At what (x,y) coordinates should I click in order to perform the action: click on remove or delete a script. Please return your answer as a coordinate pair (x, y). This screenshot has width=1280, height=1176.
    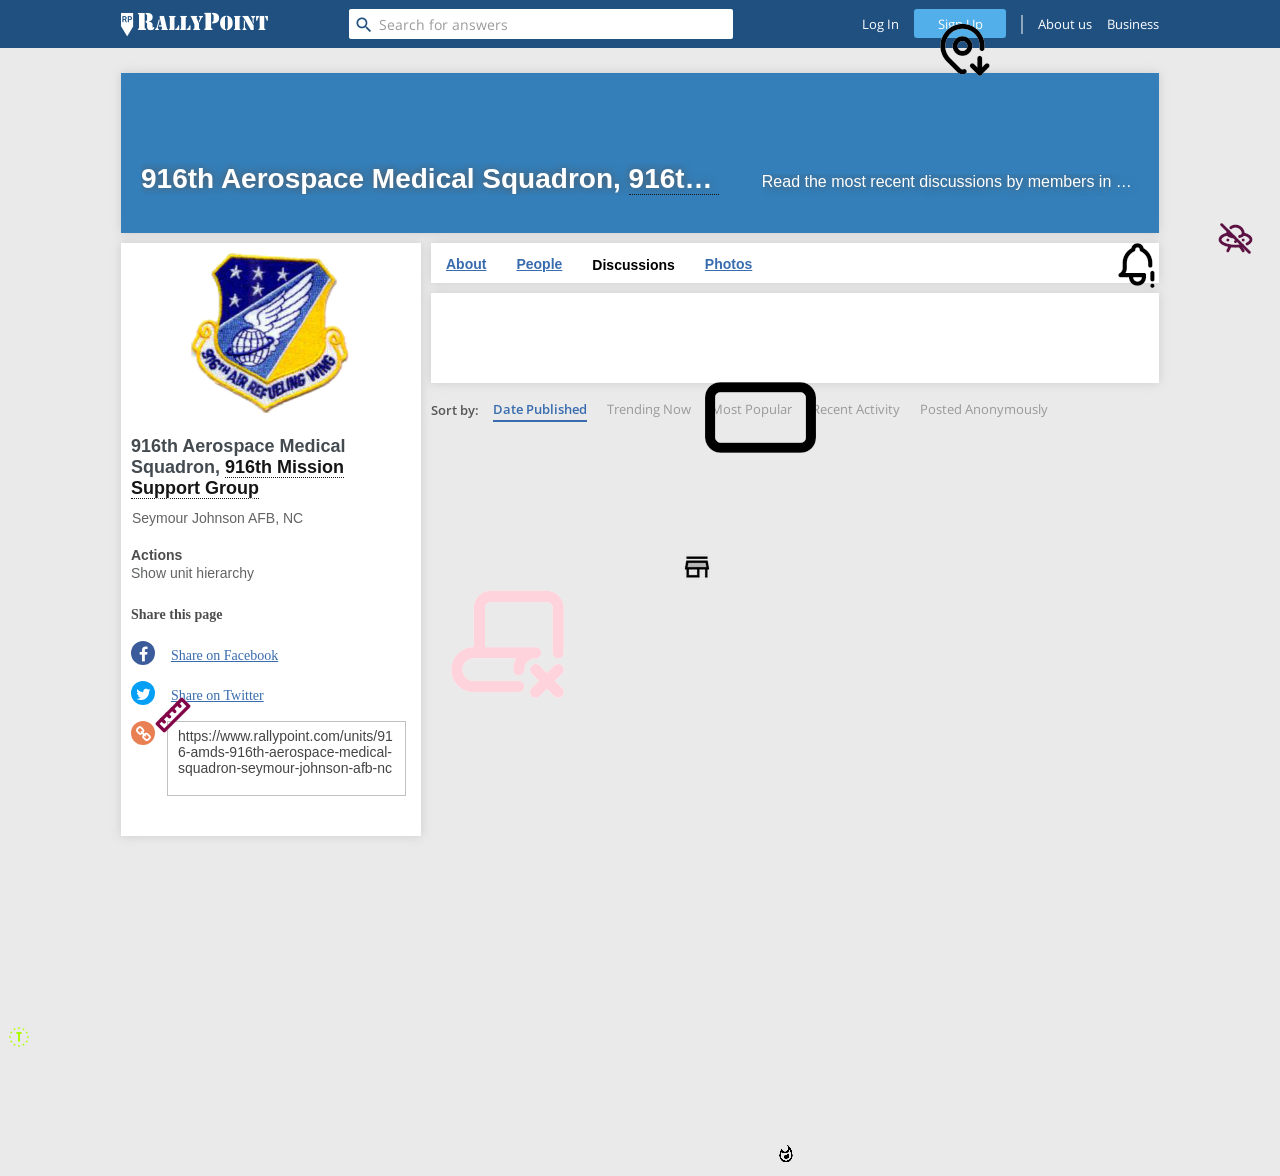
    Looking at the image, I should click on (507, 641).